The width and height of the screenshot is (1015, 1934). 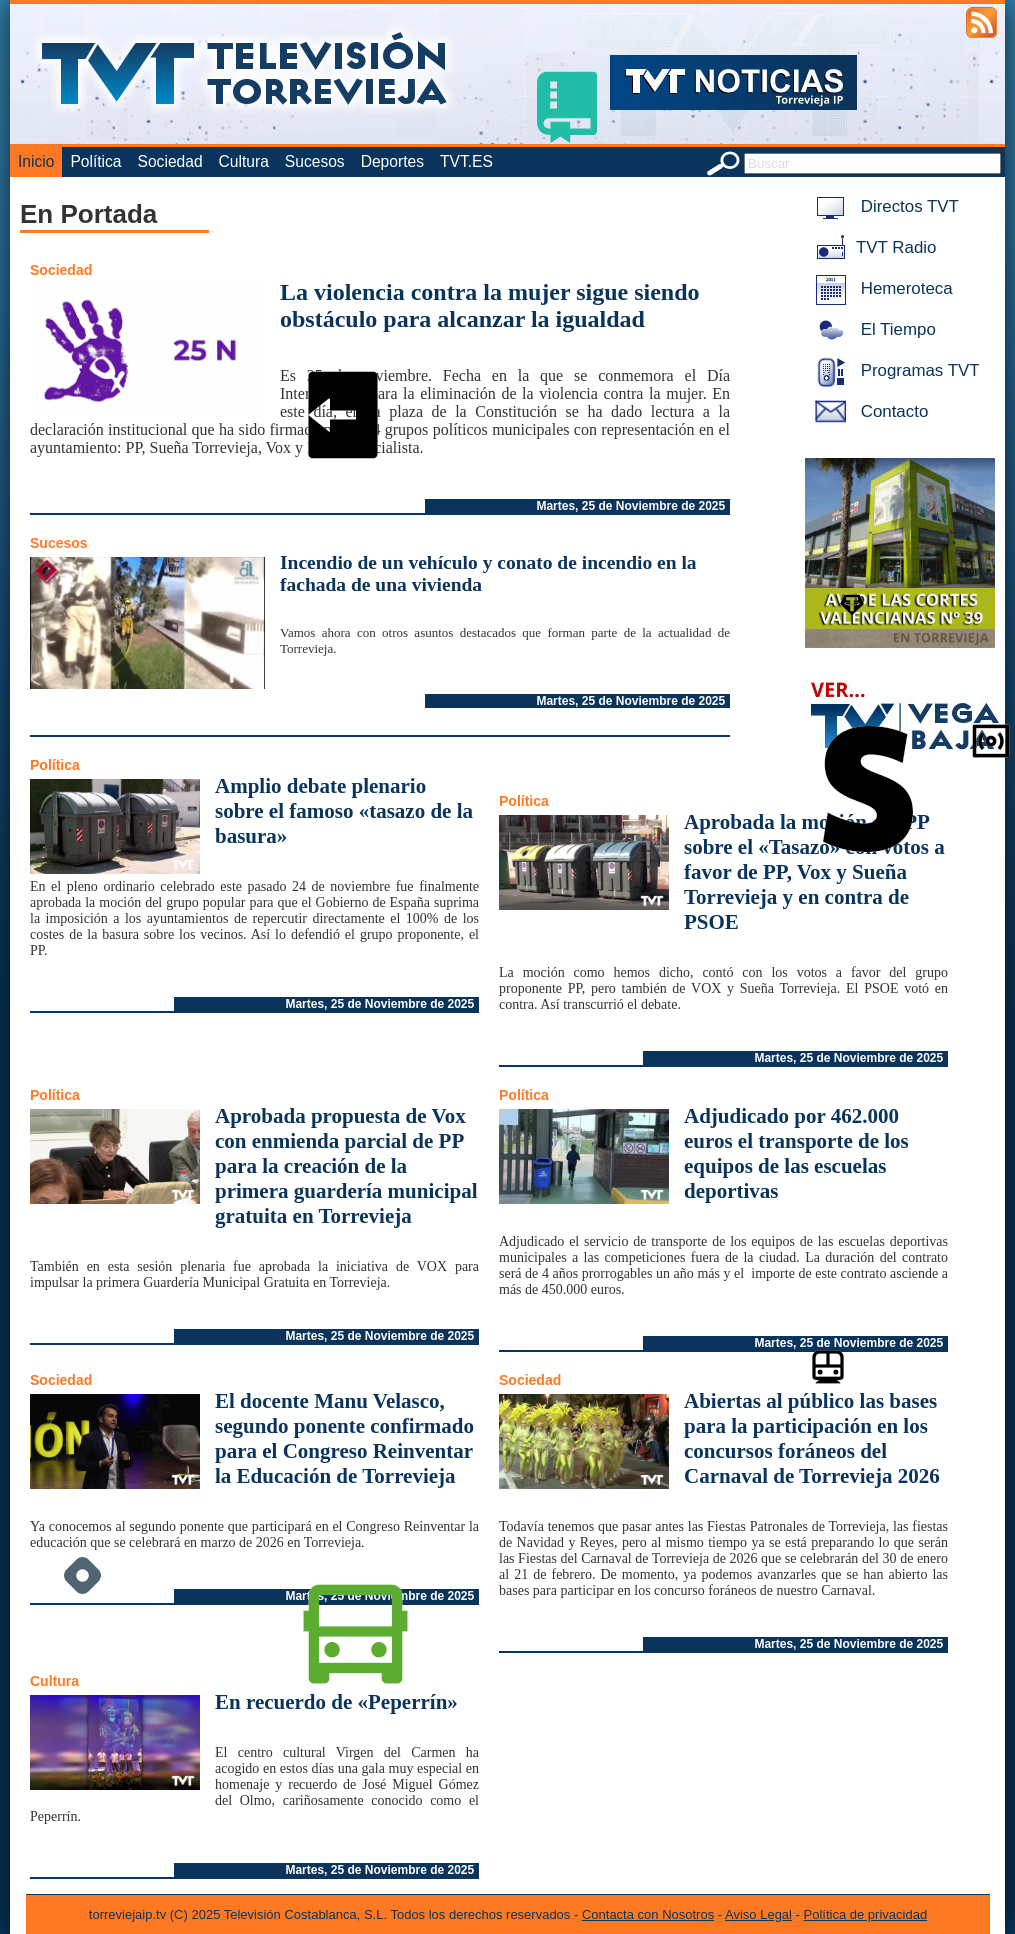 I want to click on open Hashnode blogging platform, so click(x=82, y=1575).